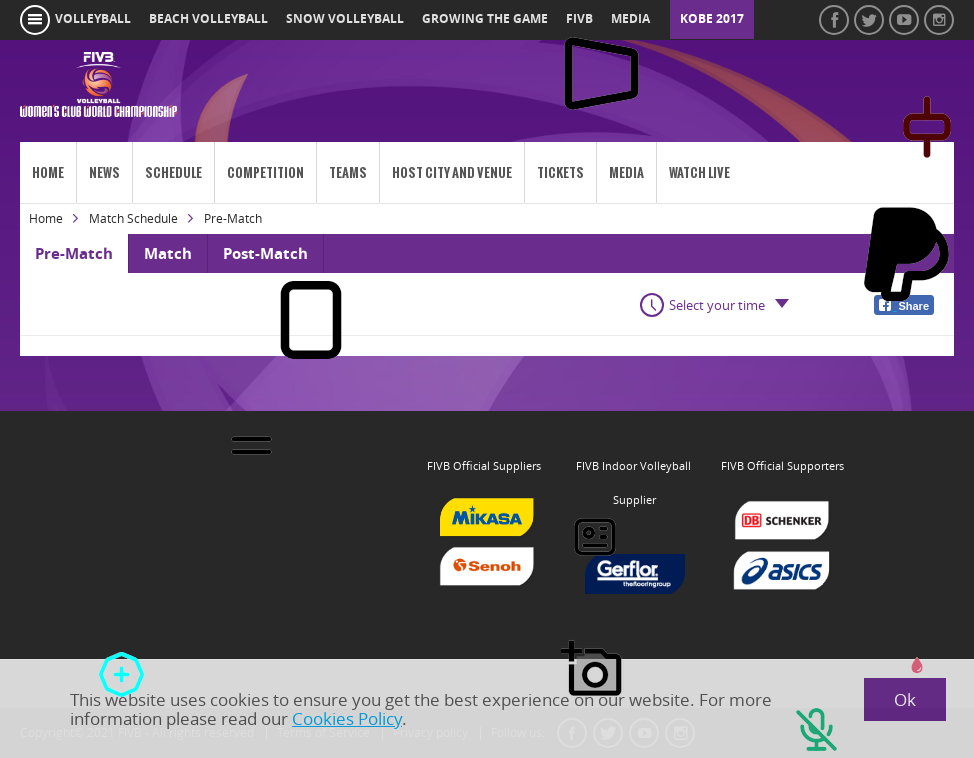 The image size is (974, 758). What do you see at coordinates (816, 730) in the screenshot?
I see `mute your microphone` at bounding box center [816, 730].